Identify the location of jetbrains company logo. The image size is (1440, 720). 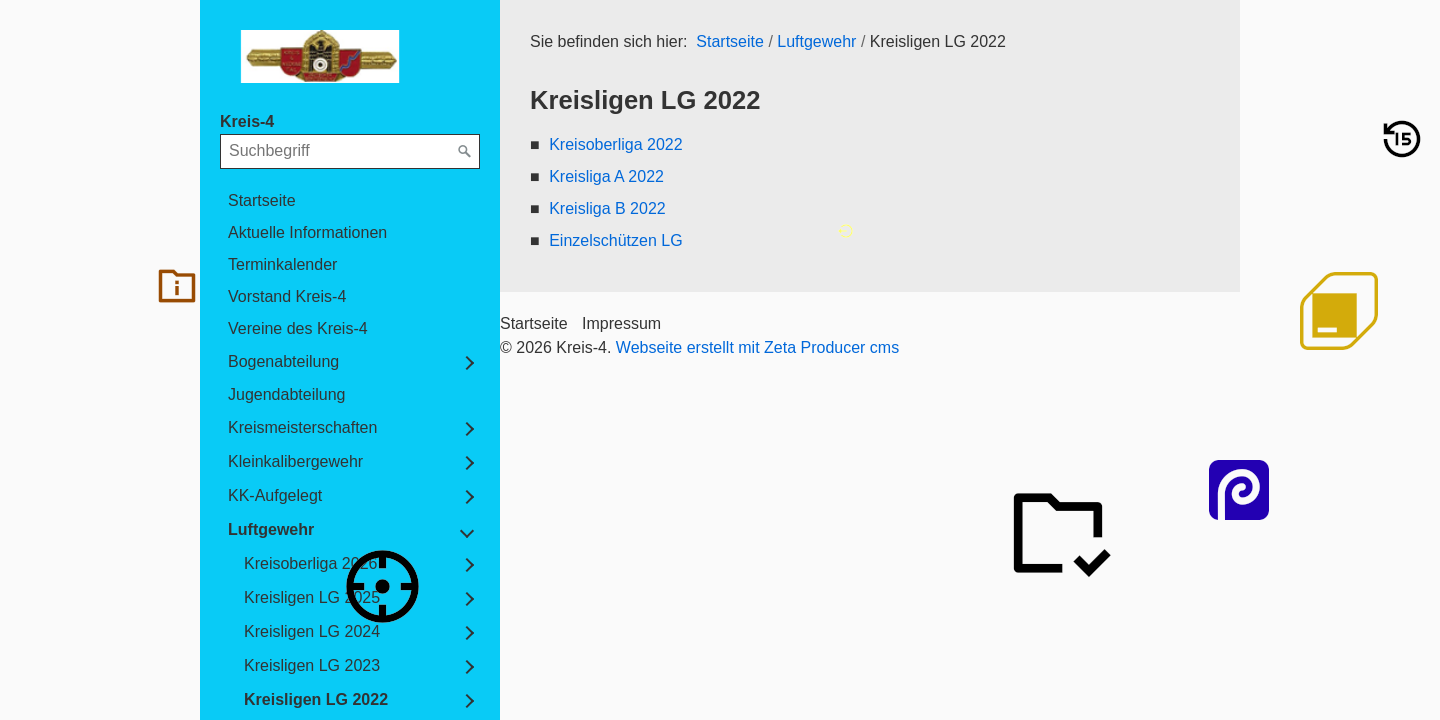
(1339, 311).